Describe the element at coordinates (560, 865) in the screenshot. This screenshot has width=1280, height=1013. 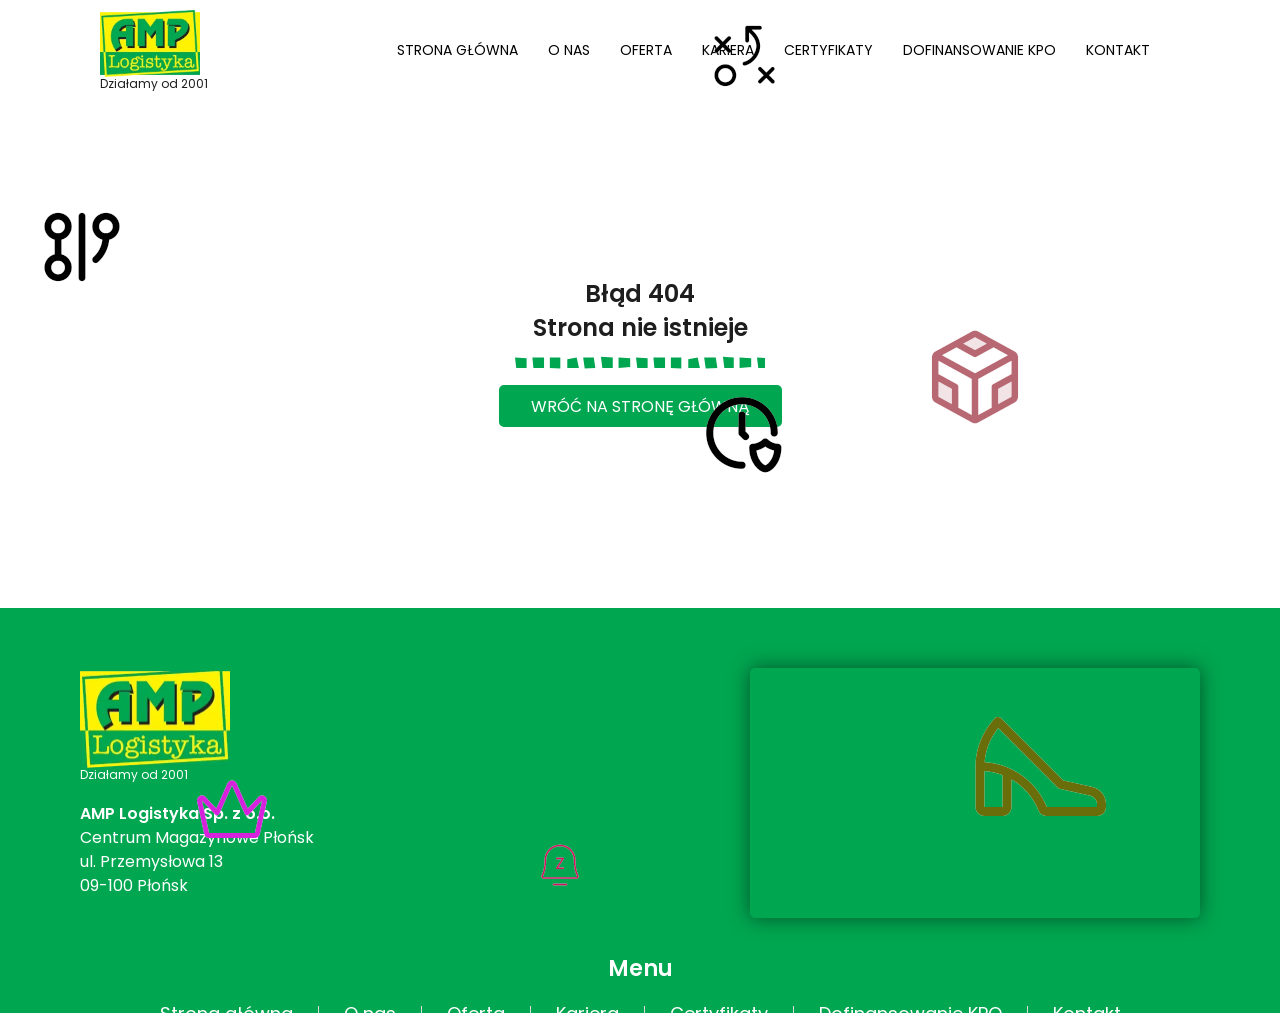
I see `snooze notifications` at that location.